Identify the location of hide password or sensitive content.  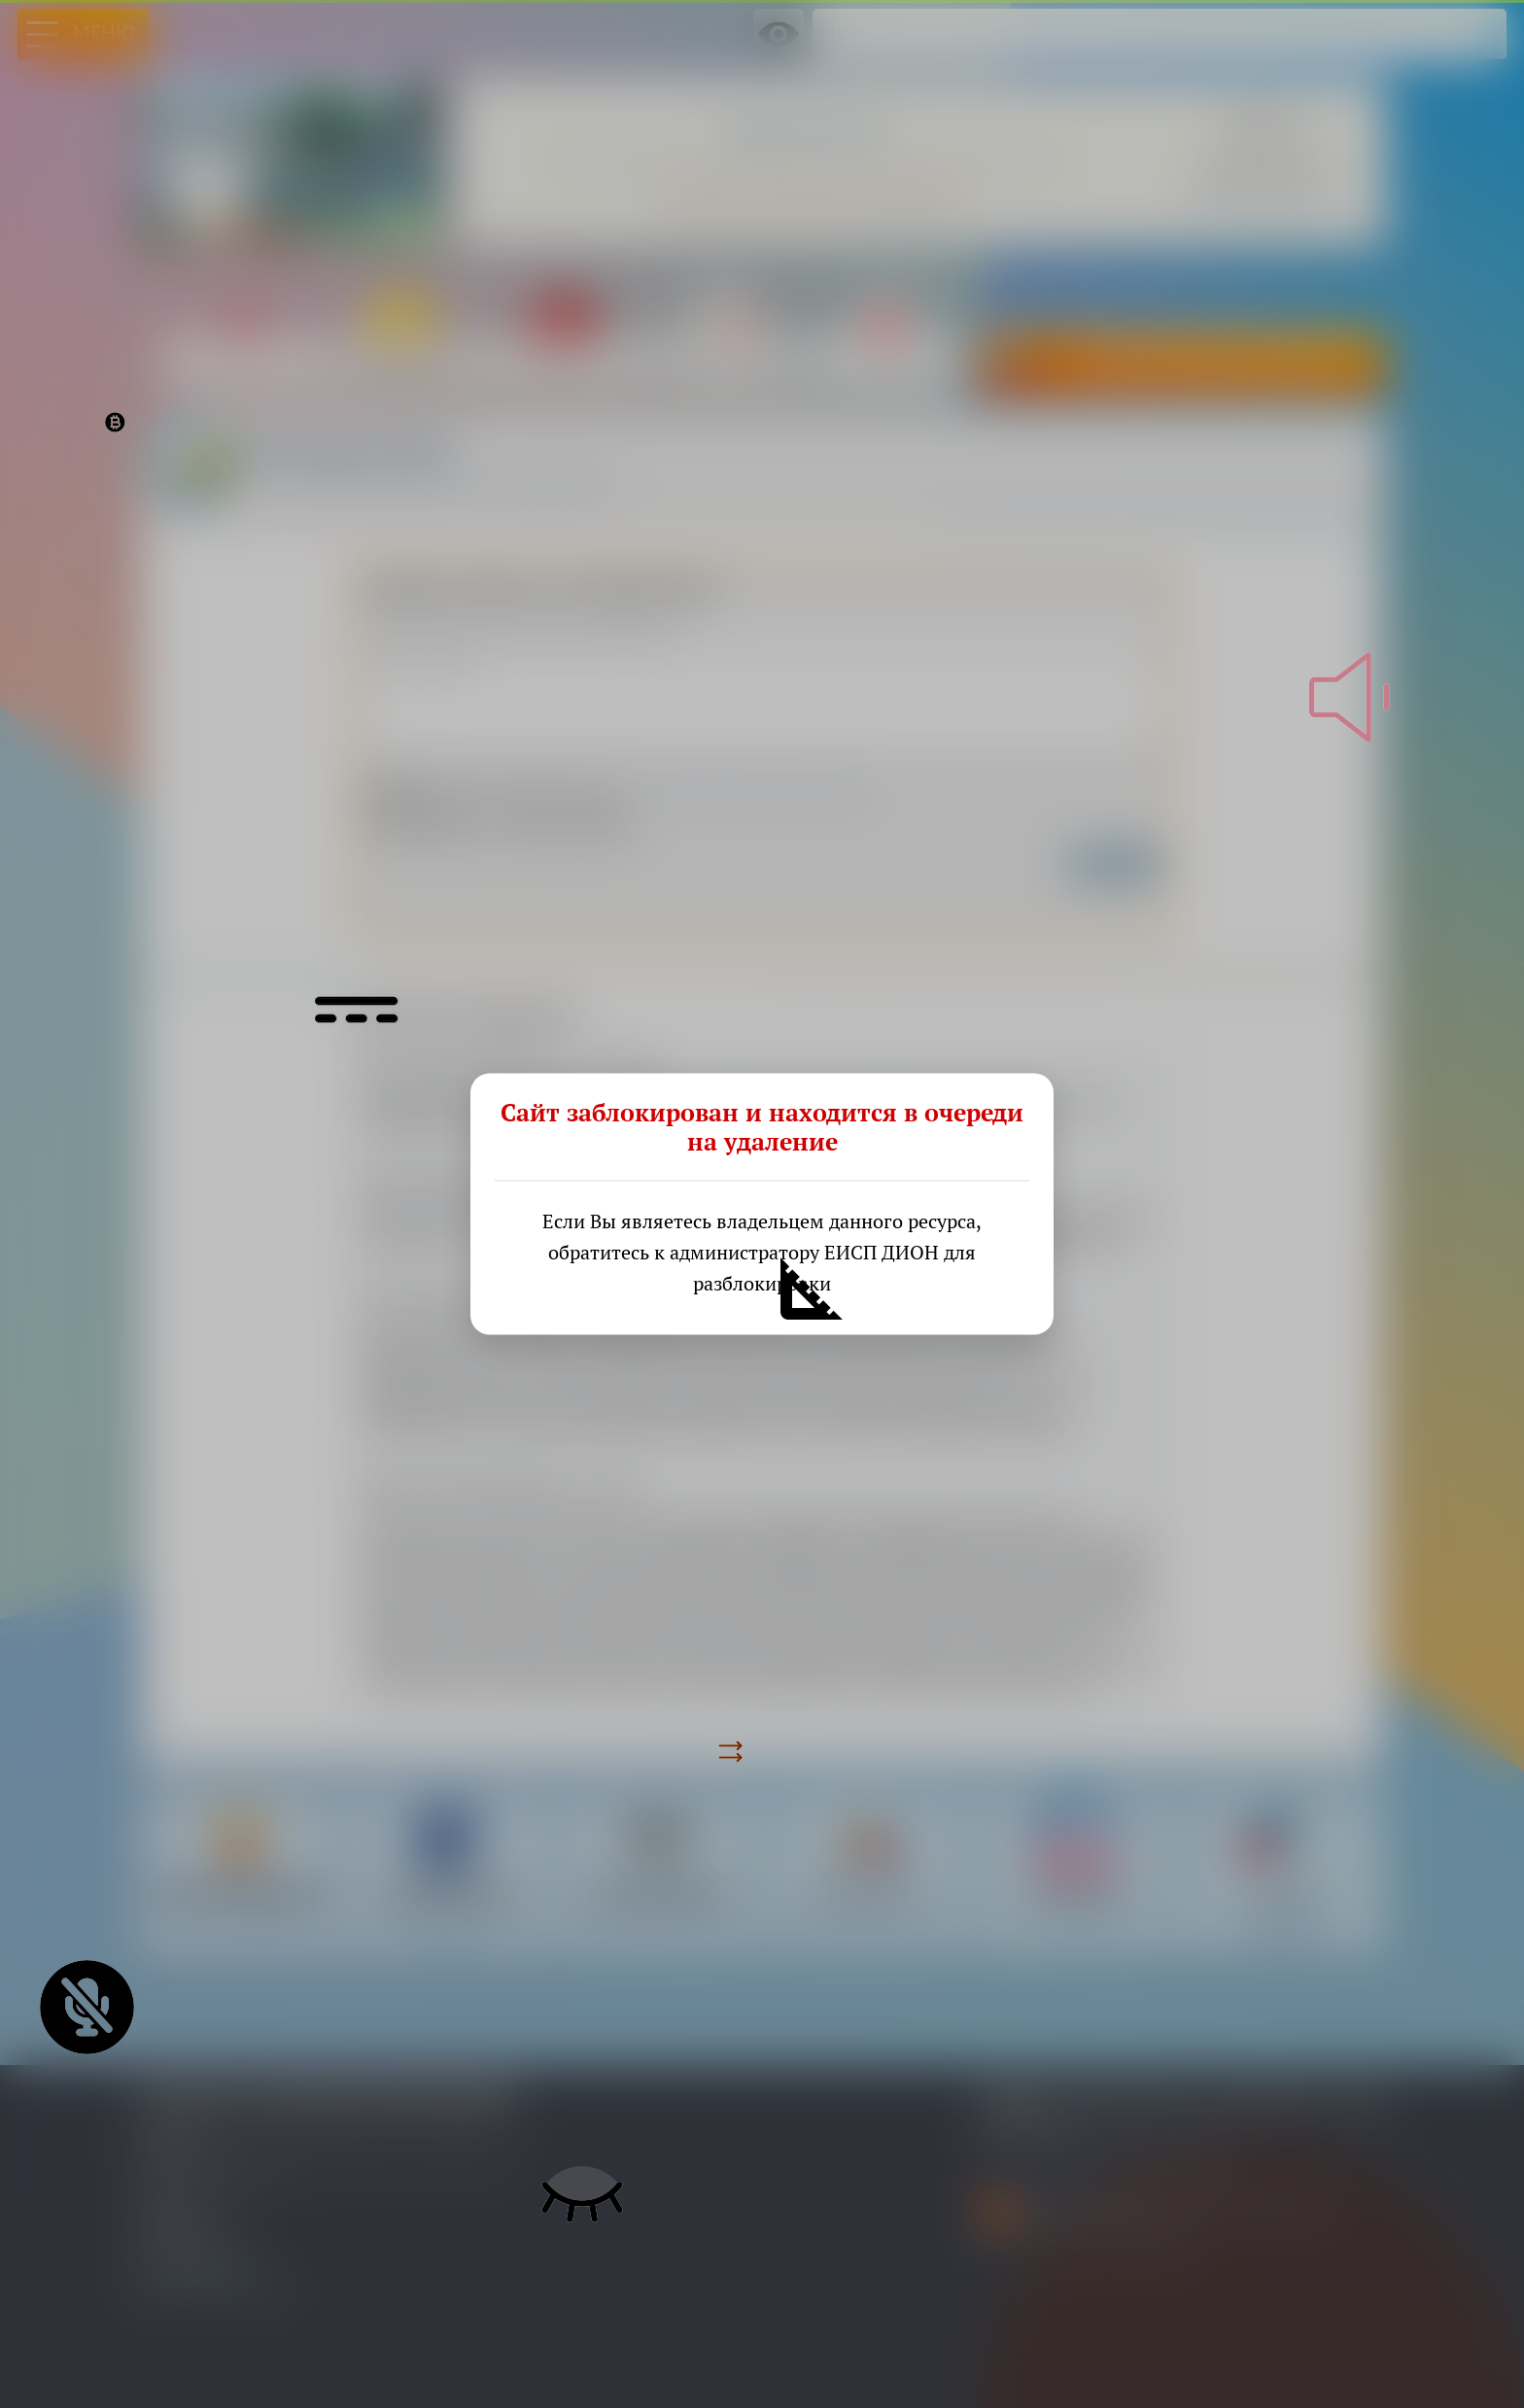
(582, 2194).